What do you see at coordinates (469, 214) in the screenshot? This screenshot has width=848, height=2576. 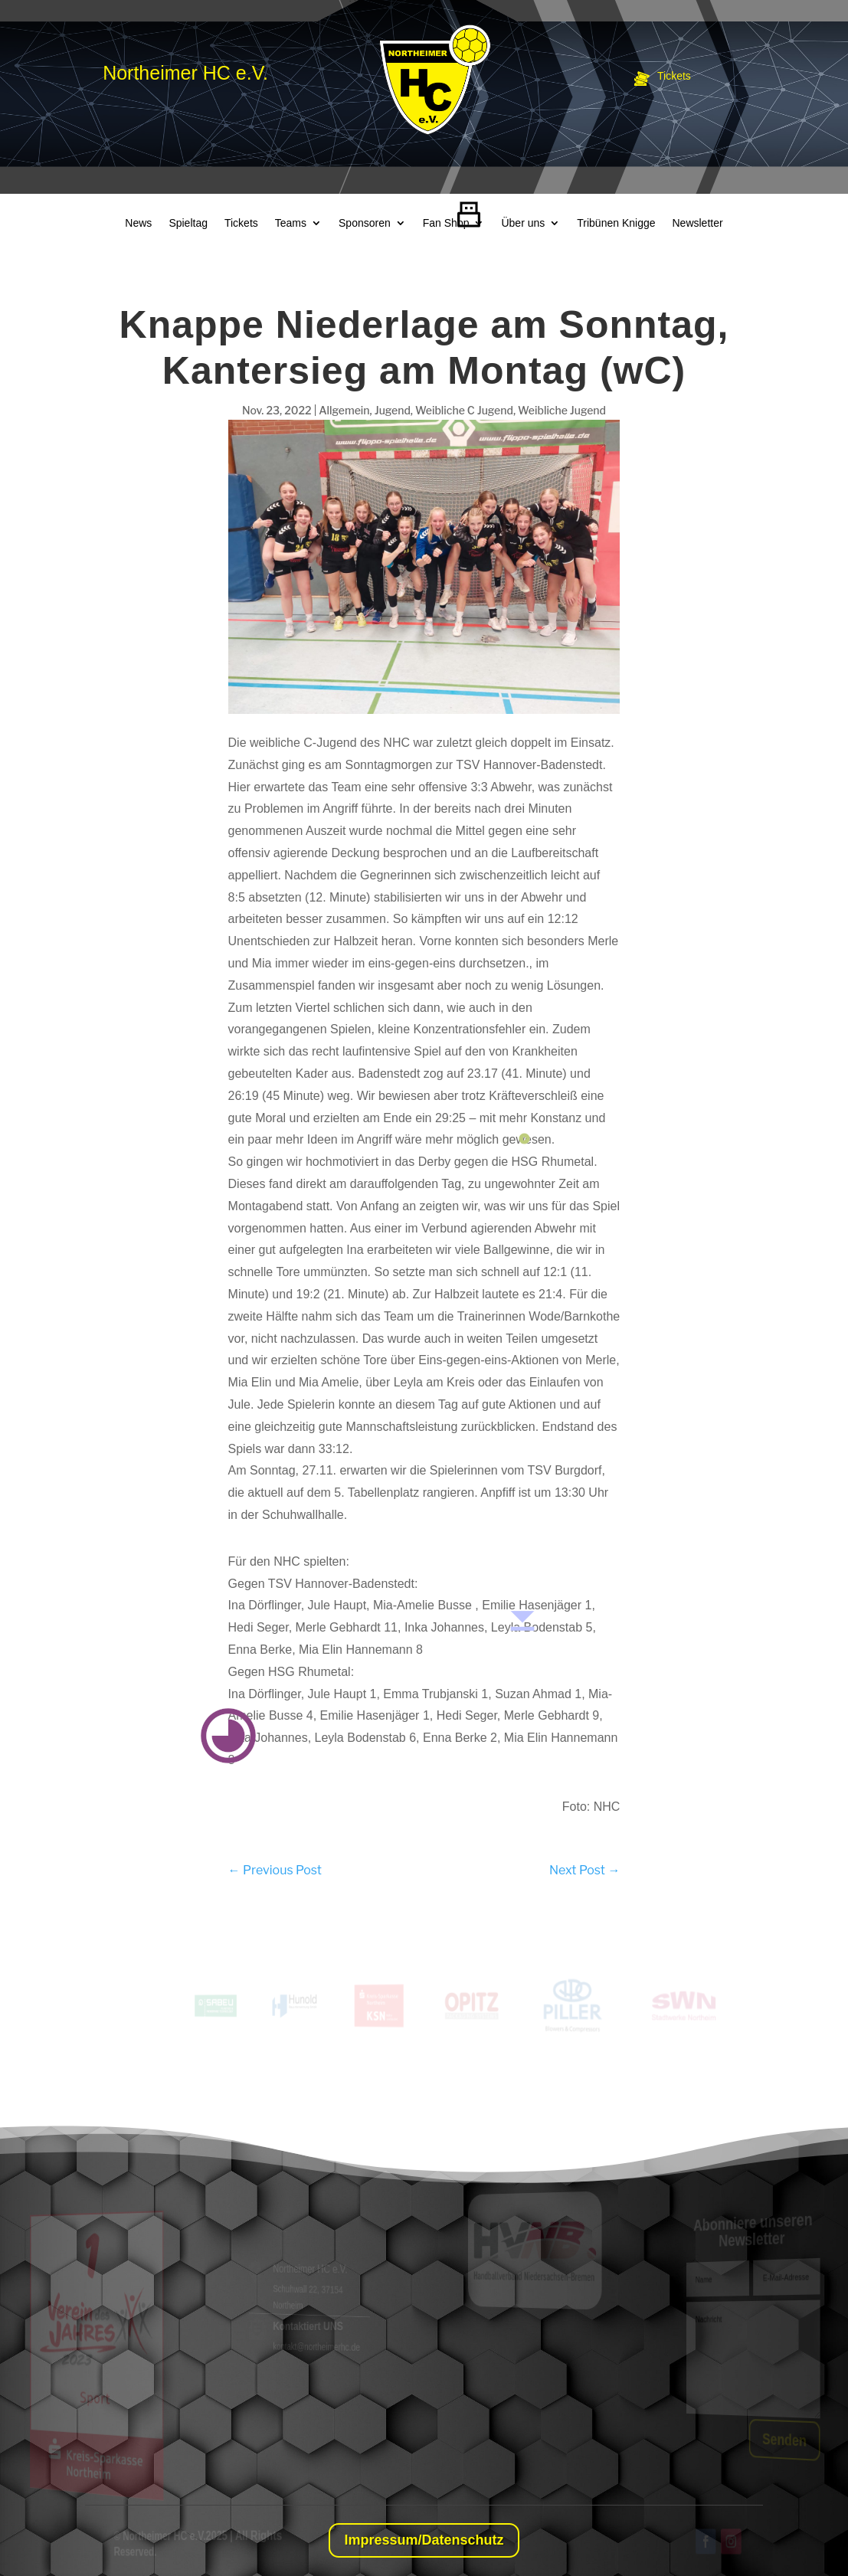 I see `access USB drive or external storage` at bounding box center [469, 214].